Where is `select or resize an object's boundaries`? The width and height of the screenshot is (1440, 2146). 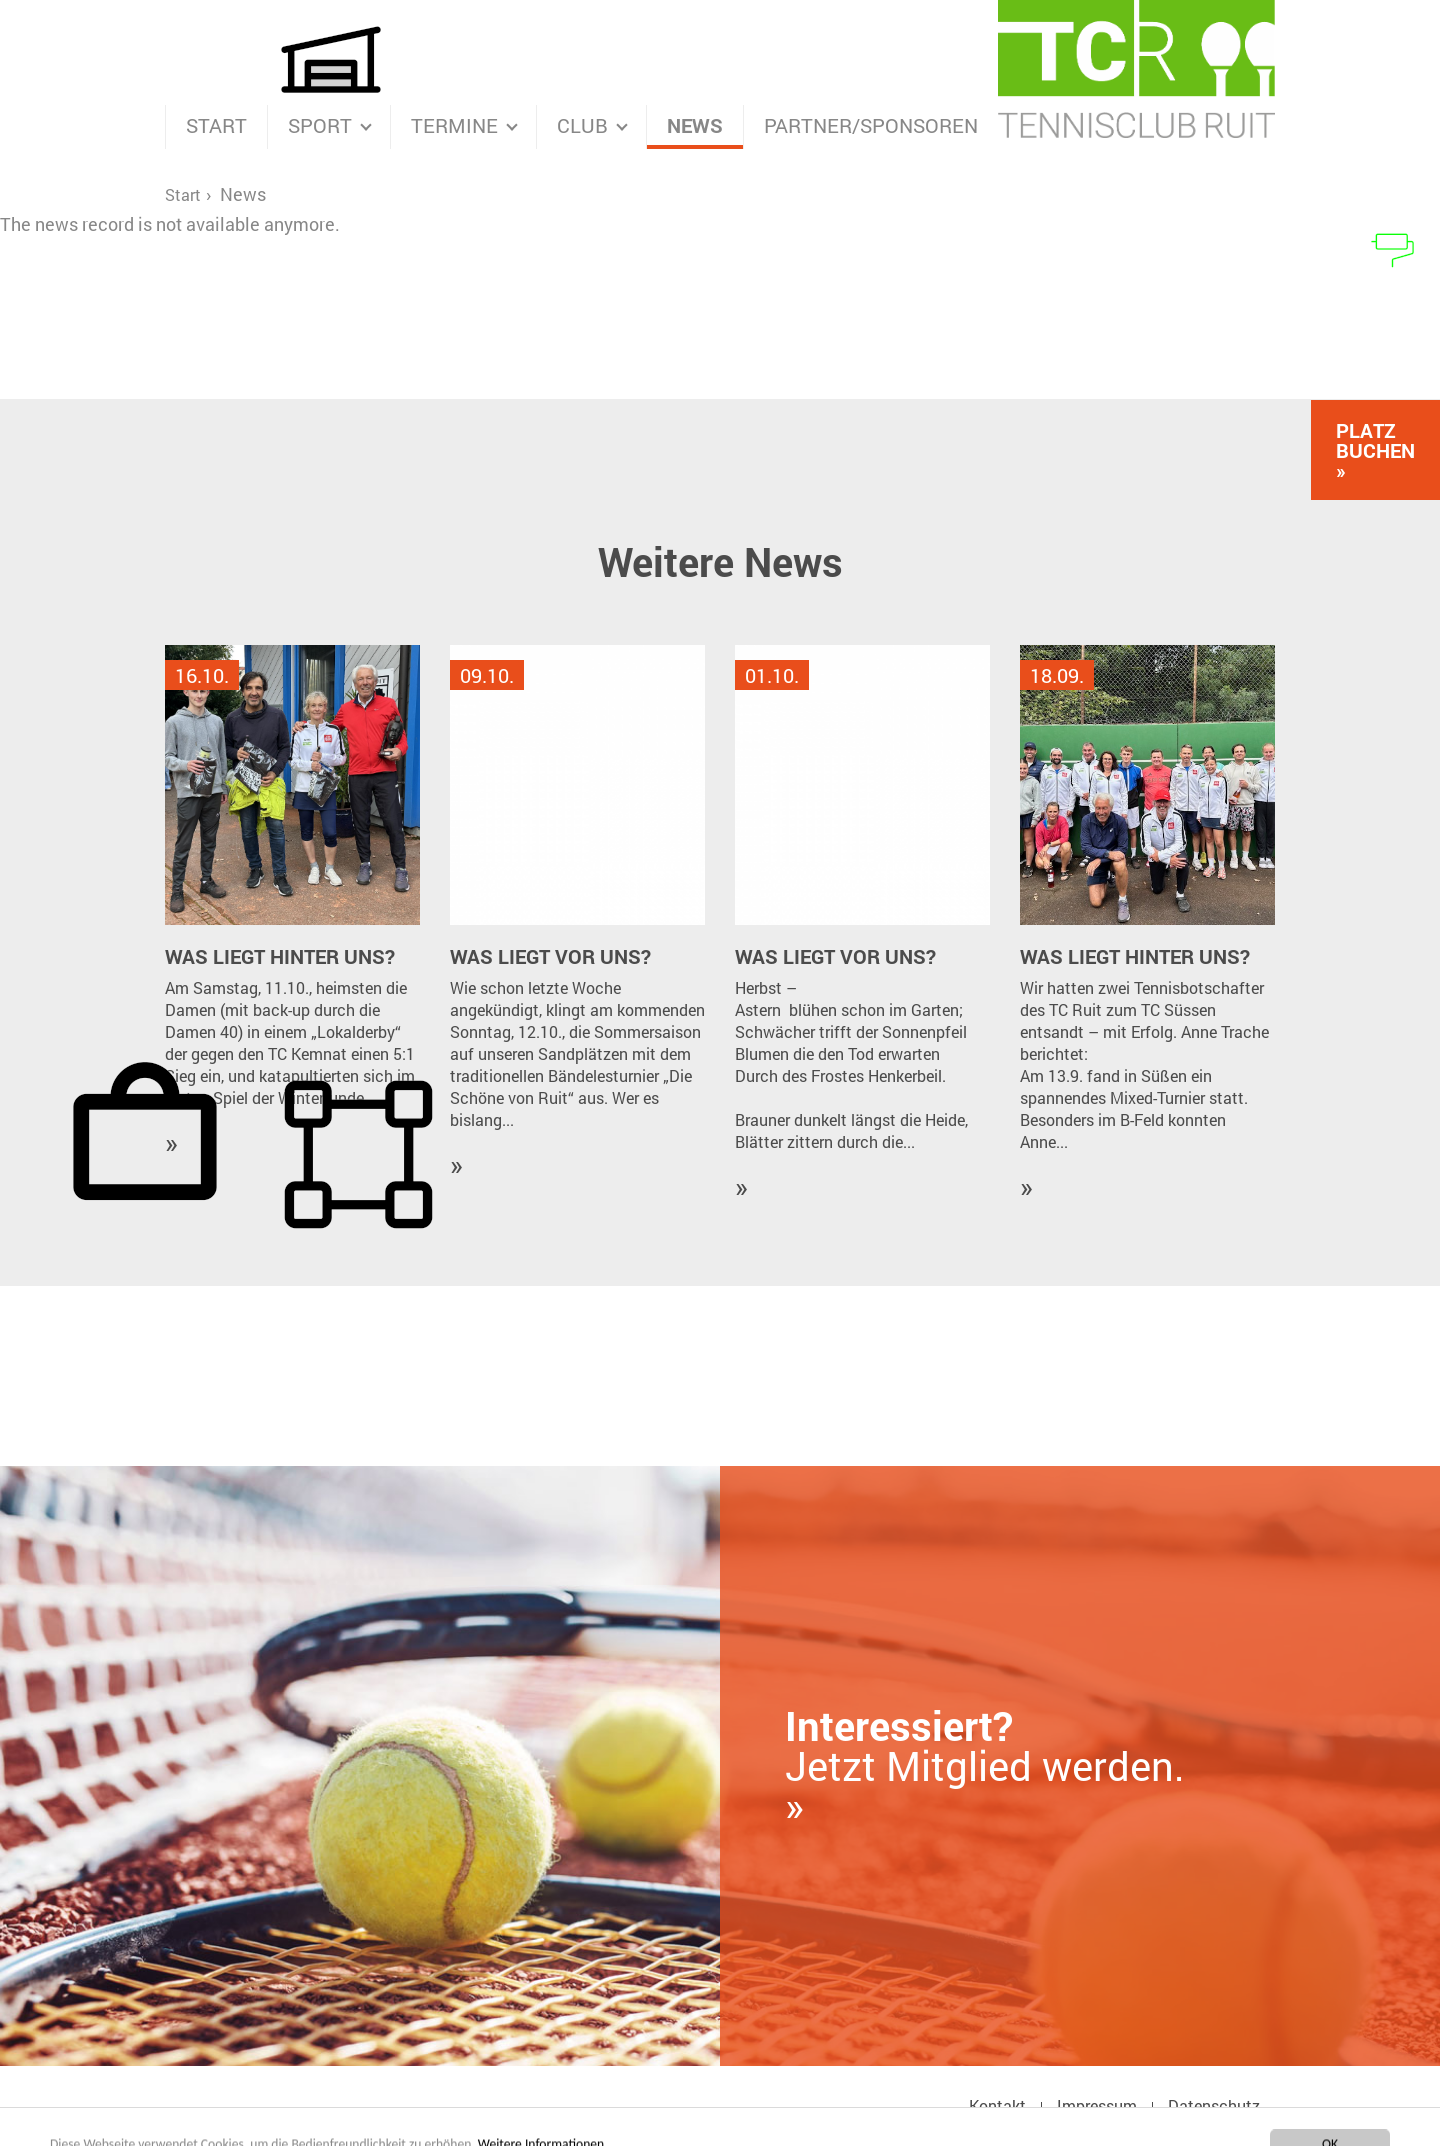 select or resize an object's boundaries is located at coordinates (358, 1154).